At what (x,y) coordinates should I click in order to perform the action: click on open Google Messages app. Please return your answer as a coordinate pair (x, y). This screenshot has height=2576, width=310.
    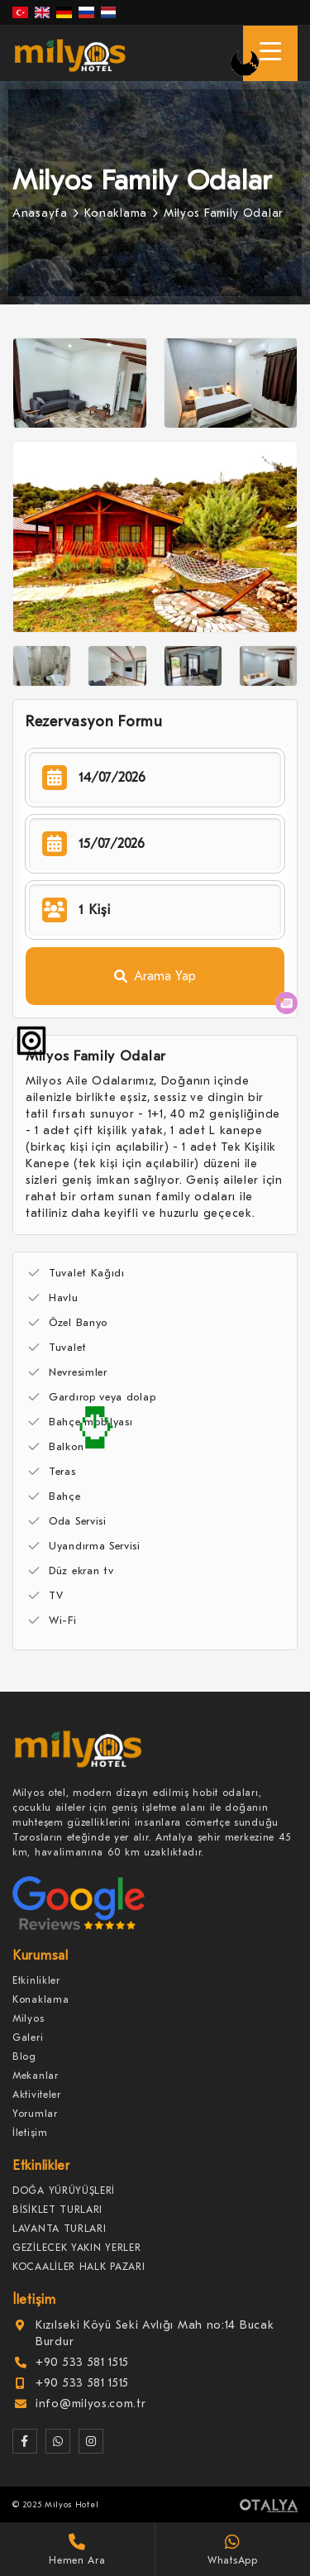
    Looking at the image, I should click on (286, 1003).